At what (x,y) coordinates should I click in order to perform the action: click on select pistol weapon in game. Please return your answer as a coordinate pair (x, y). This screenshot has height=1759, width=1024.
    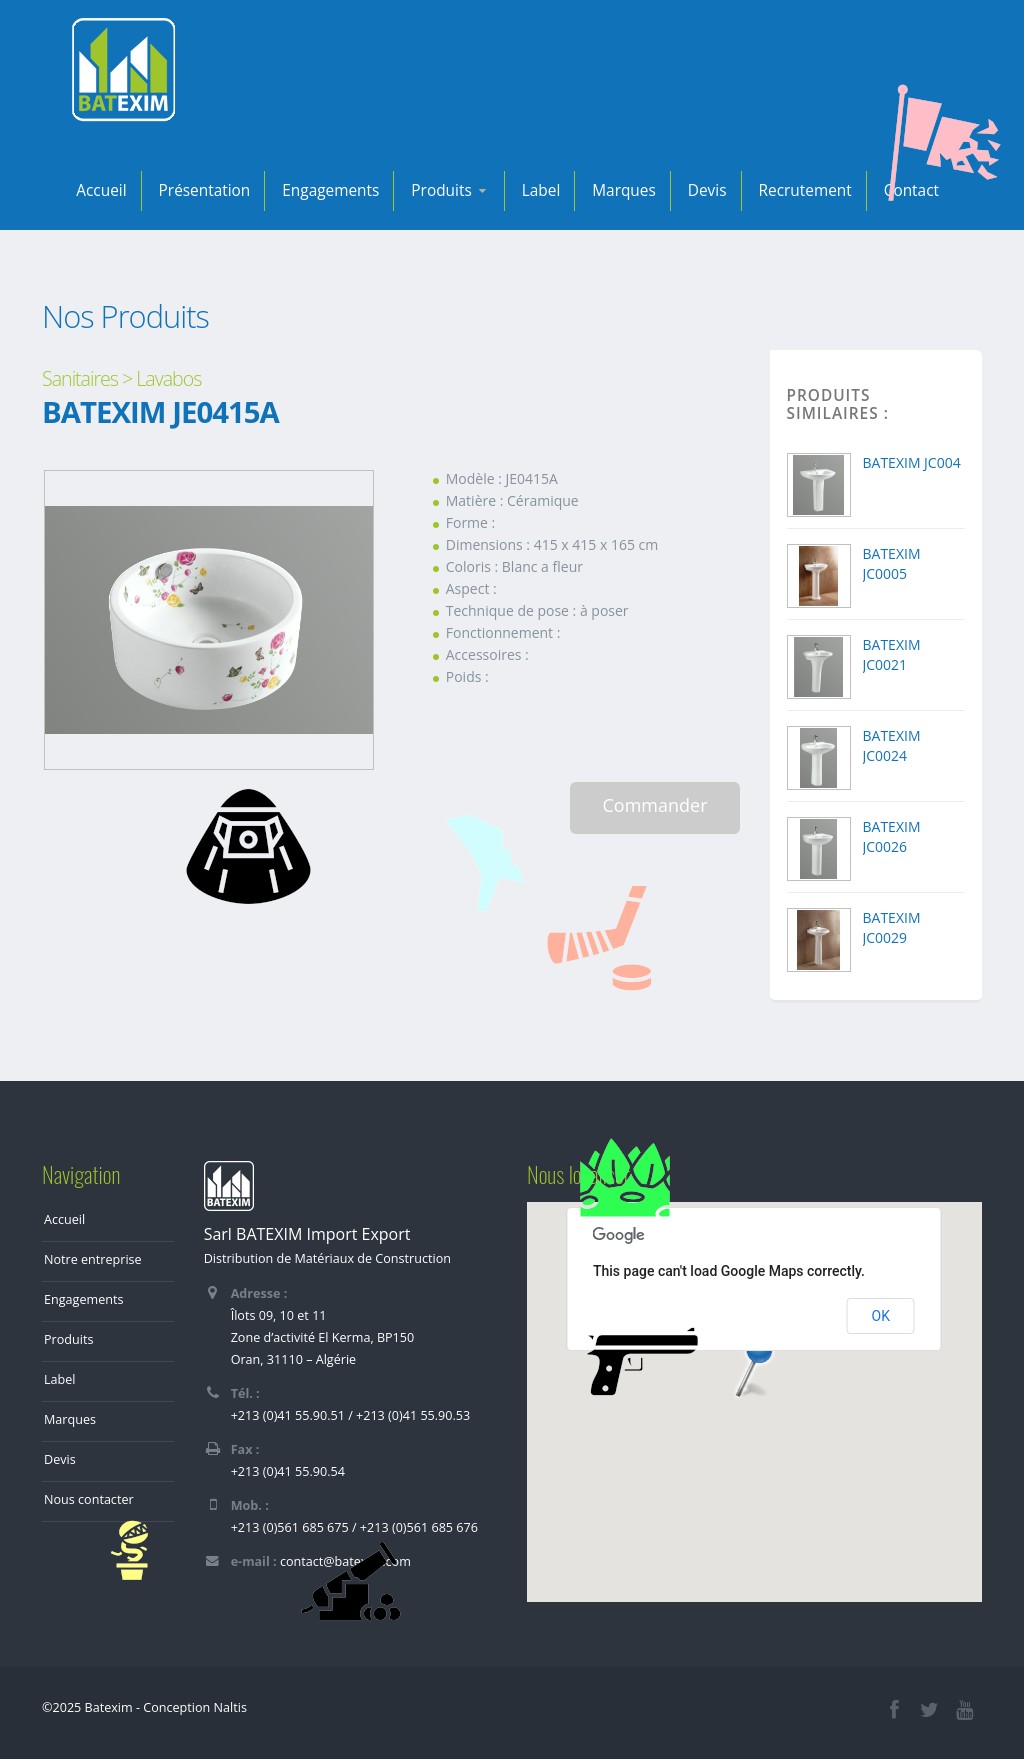
    Looking at the image, I should click on (642, 1361).